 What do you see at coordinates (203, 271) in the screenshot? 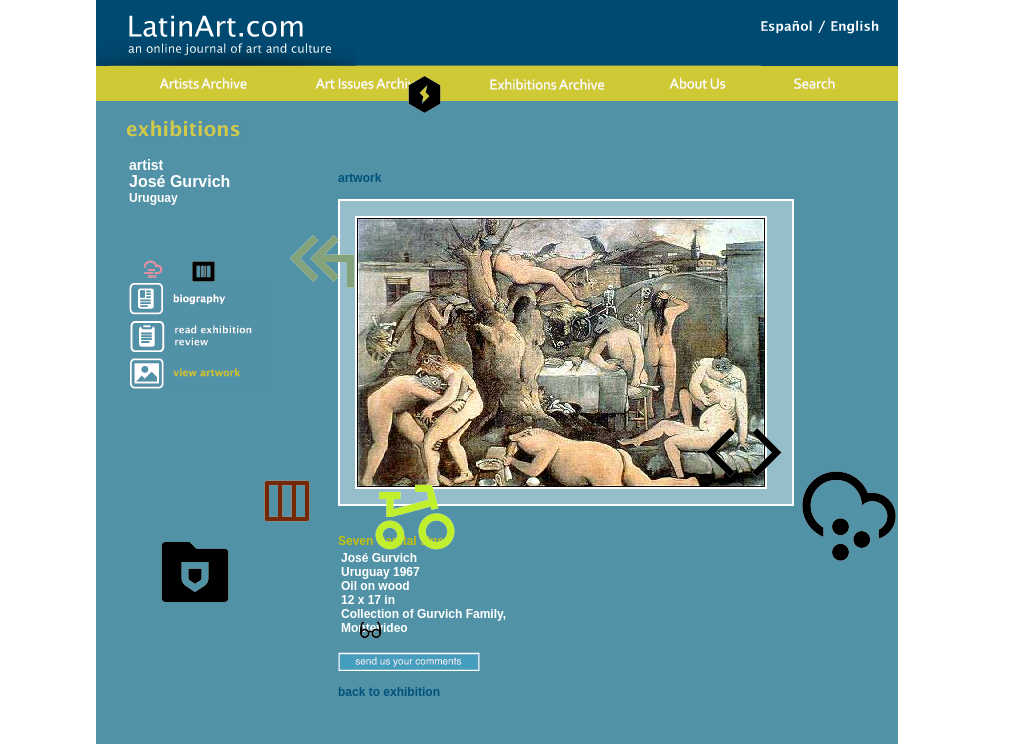
I see `scan a barcode or QR code` at bounding box center [203, 271].